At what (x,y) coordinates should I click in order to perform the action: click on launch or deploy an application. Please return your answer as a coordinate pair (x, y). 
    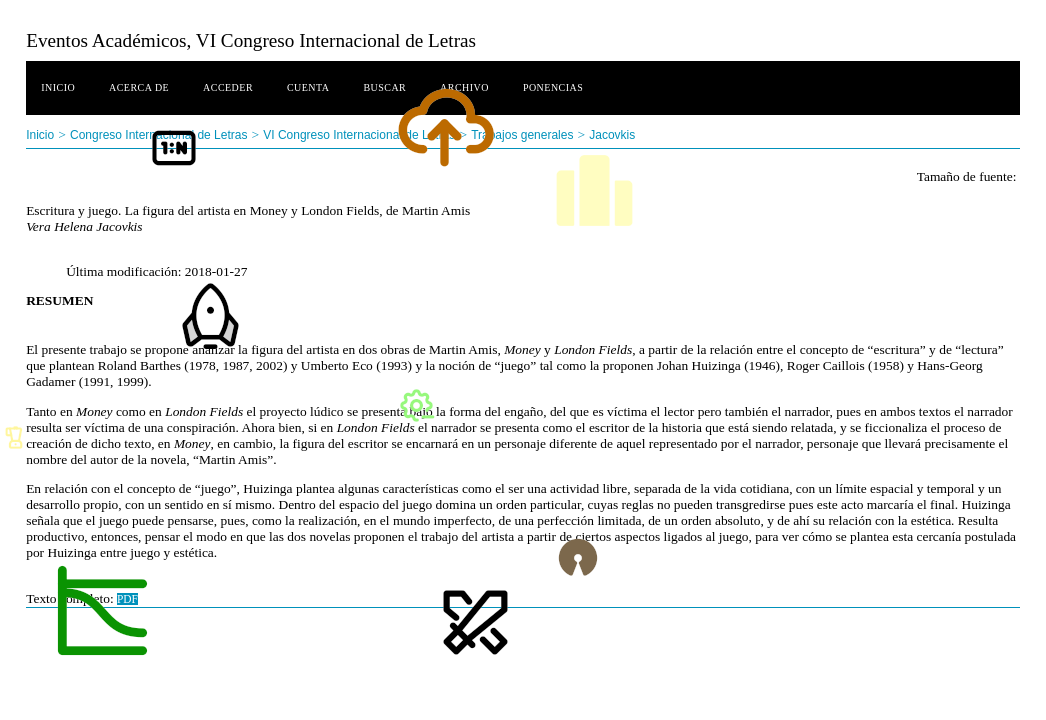
    Looking at the image, I should click on (210, 318).